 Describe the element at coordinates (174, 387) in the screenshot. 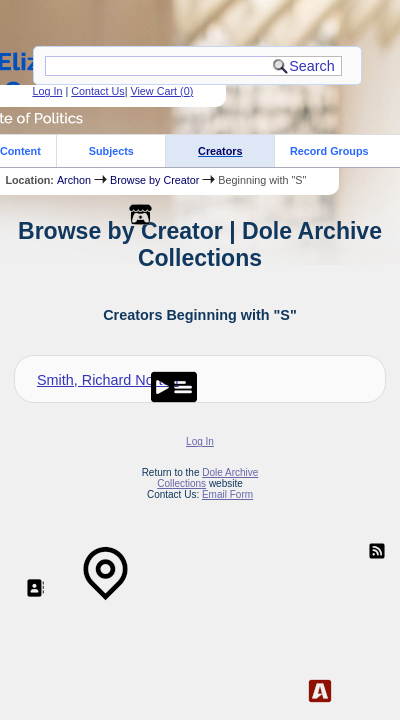

I see `PreMiD logo - indicates Discord rich presence integration` at that location.